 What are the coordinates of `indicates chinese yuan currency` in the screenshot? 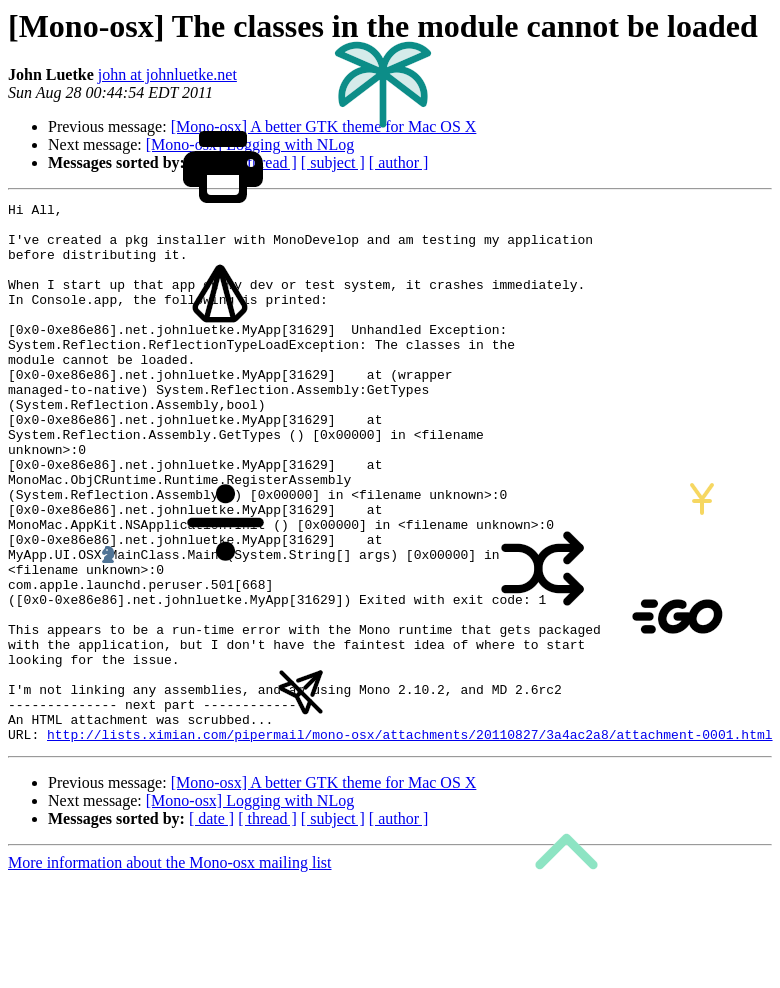 It's located at (702, 499).